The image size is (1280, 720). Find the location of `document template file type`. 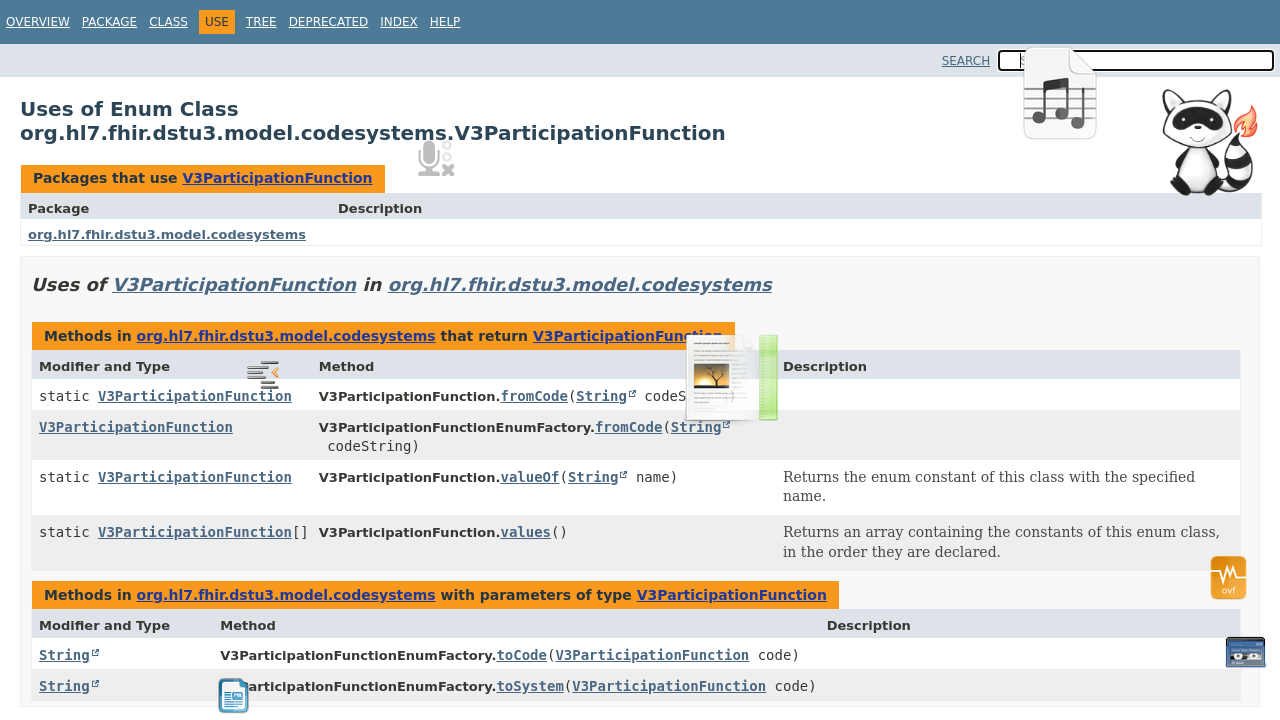

document template file type is located at coordinates (730, 377).